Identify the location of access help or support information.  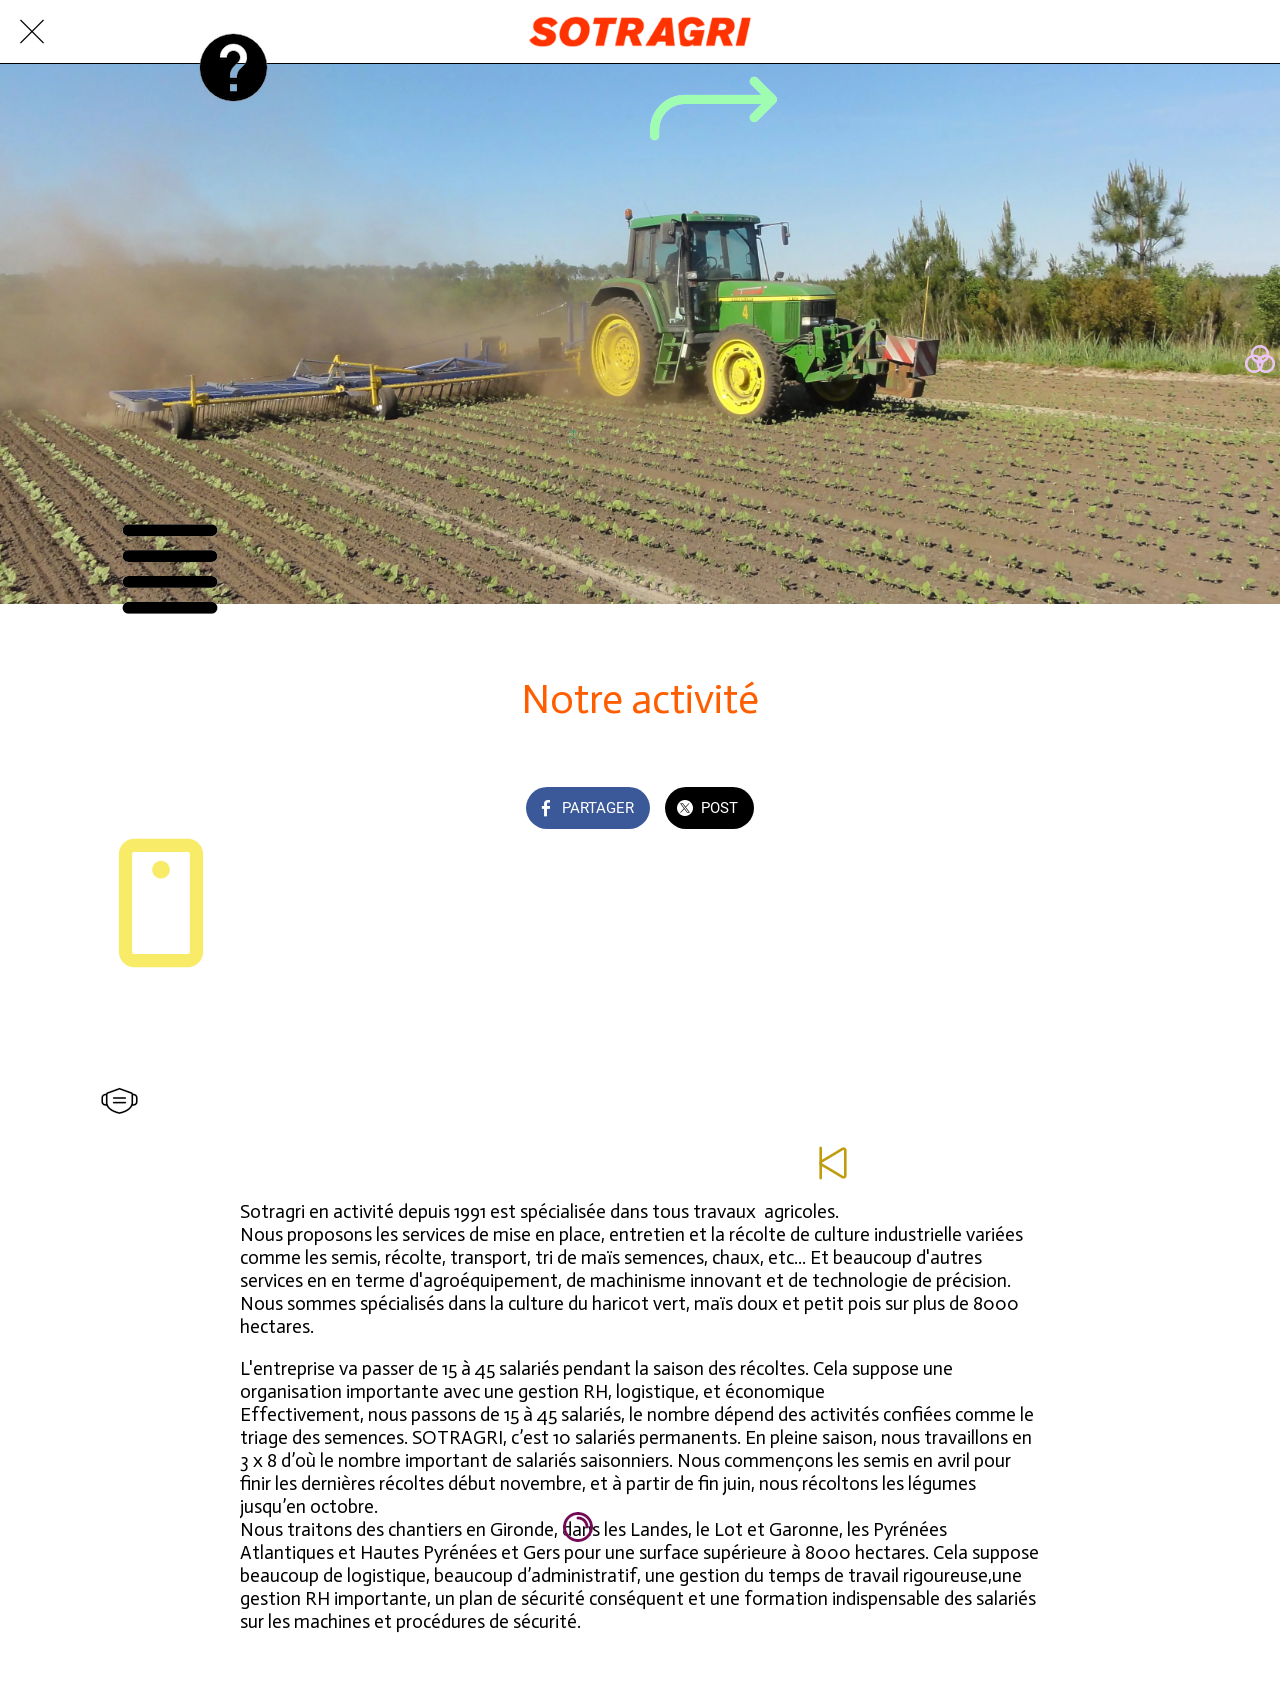
(233, 67).